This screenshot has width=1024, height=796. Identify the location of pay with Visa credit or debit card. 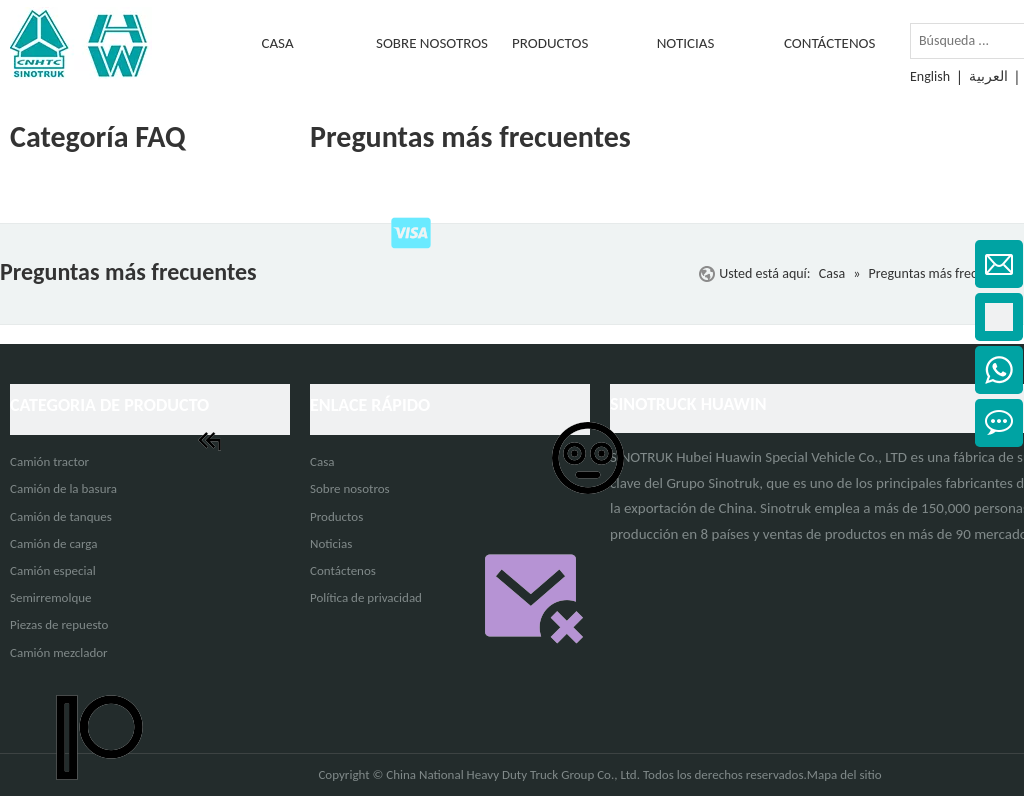
(411, 233).